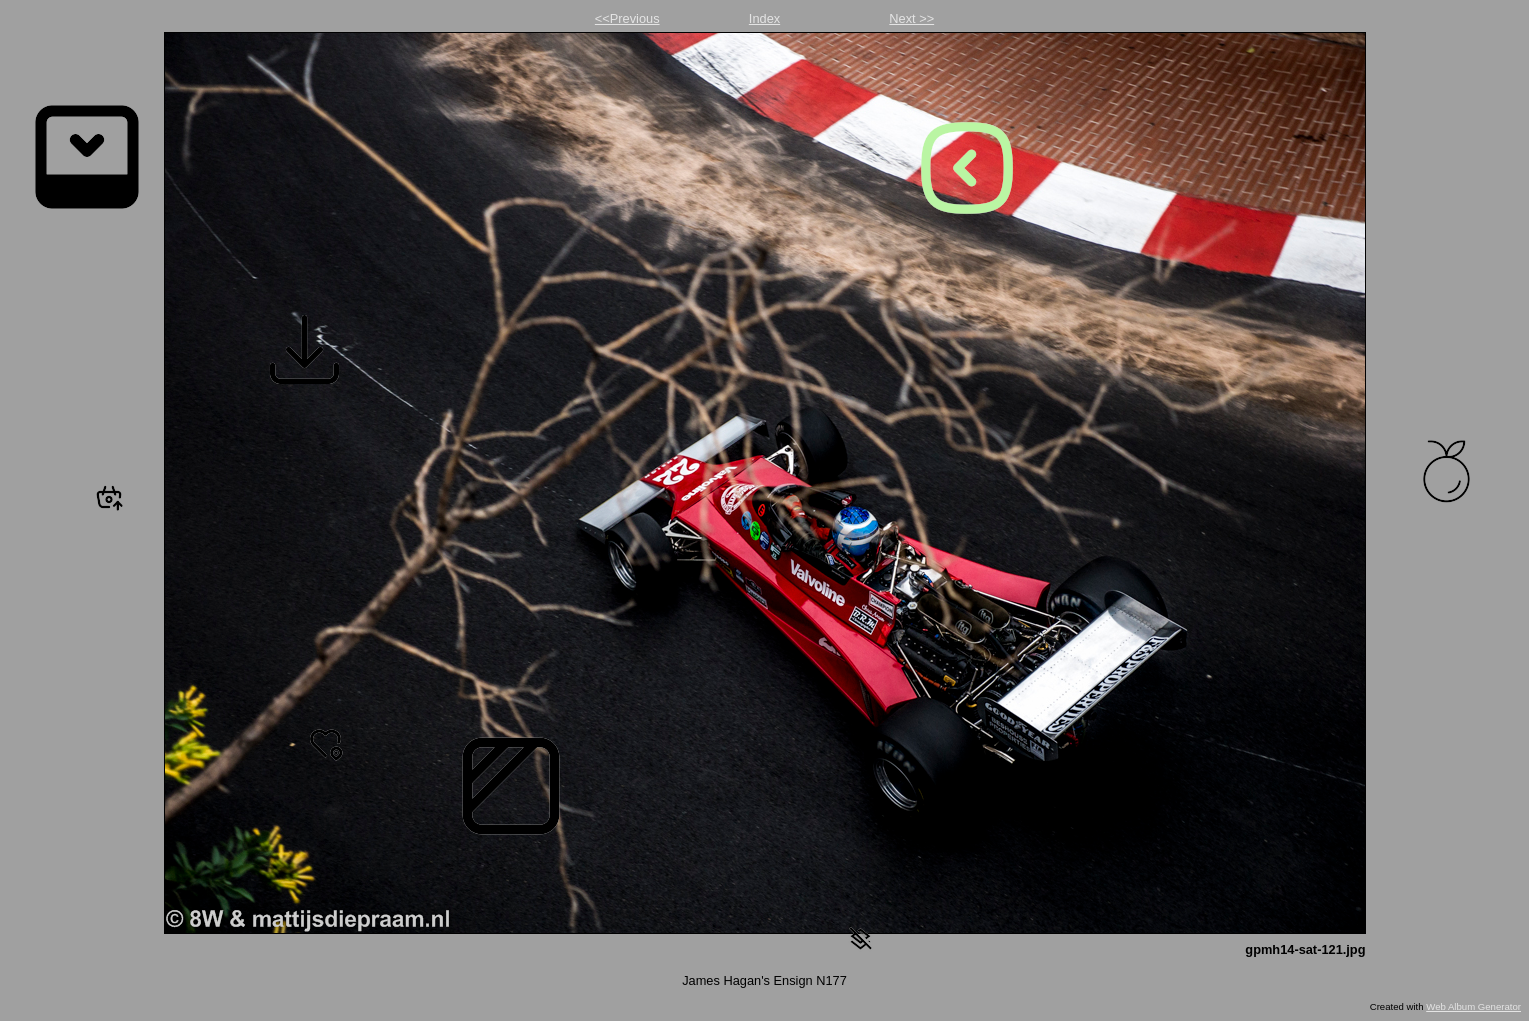 The height and width of the screenshot is (1021, 1529). Describe the element at coordinates (87, 157) in the screenshot. I see `collapse the bottom navigation bar` at that location.